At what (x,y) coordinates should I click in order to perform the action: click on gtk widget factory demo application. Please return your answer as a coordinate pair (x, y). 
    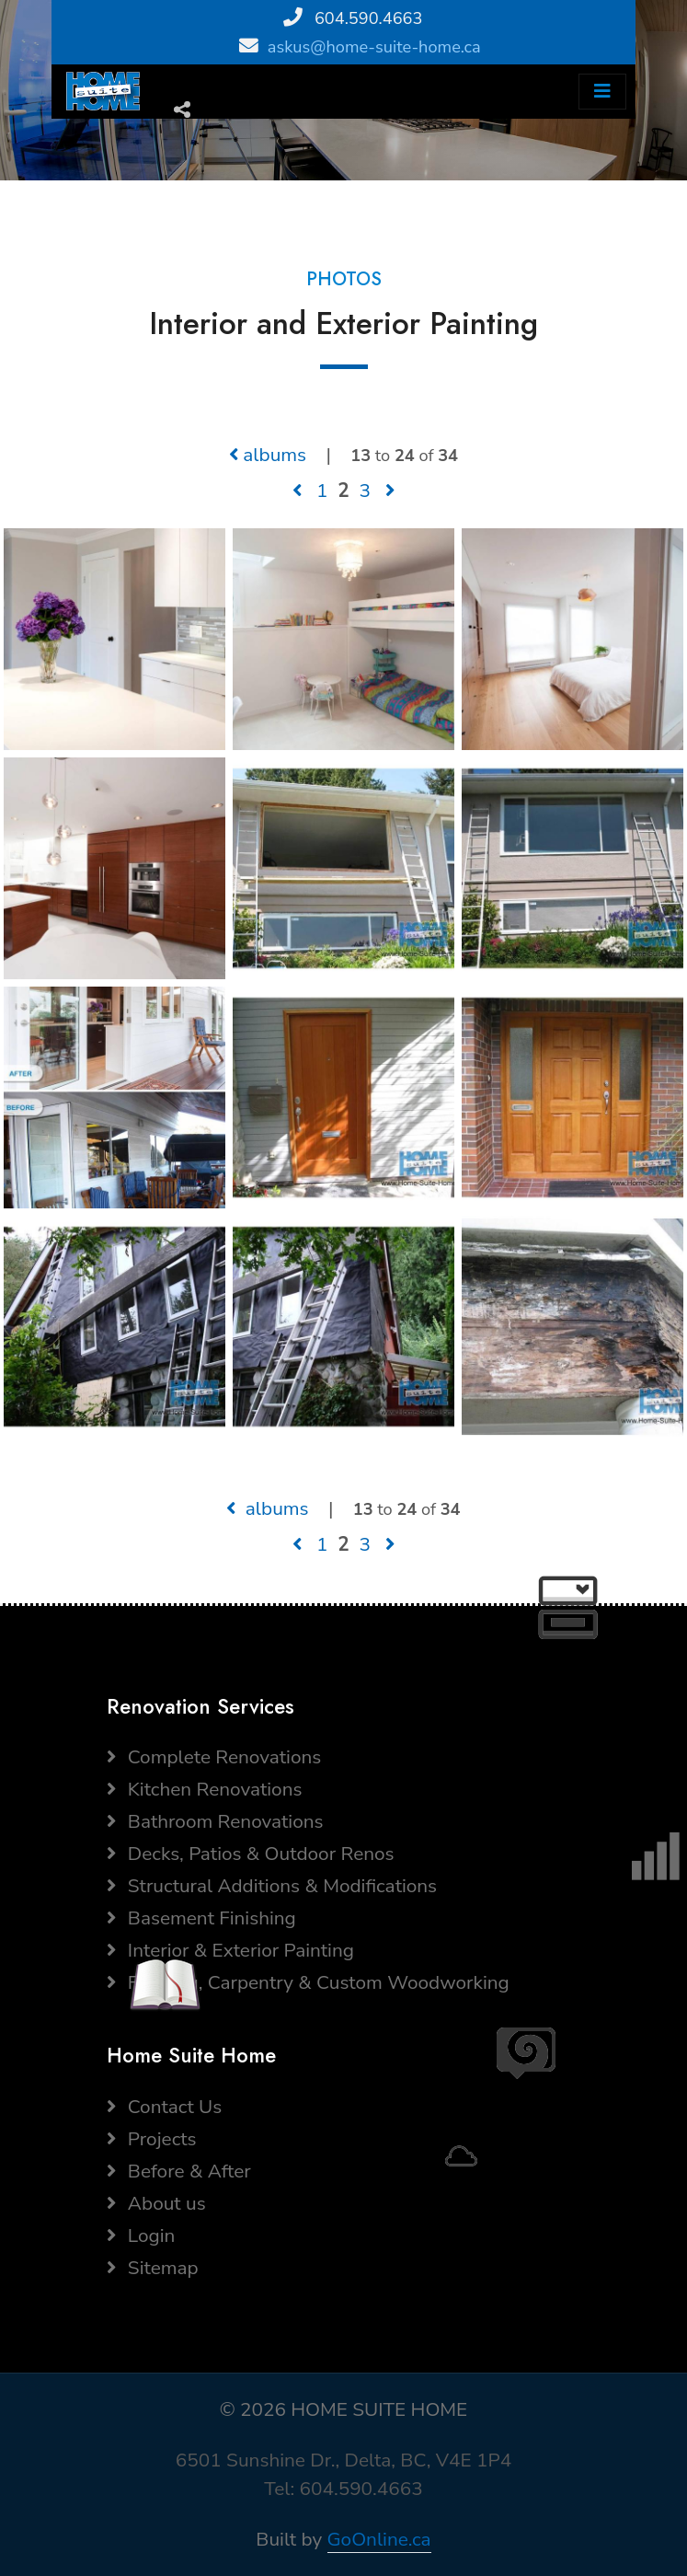
    Looking at the image, I should click on (567, 1605).